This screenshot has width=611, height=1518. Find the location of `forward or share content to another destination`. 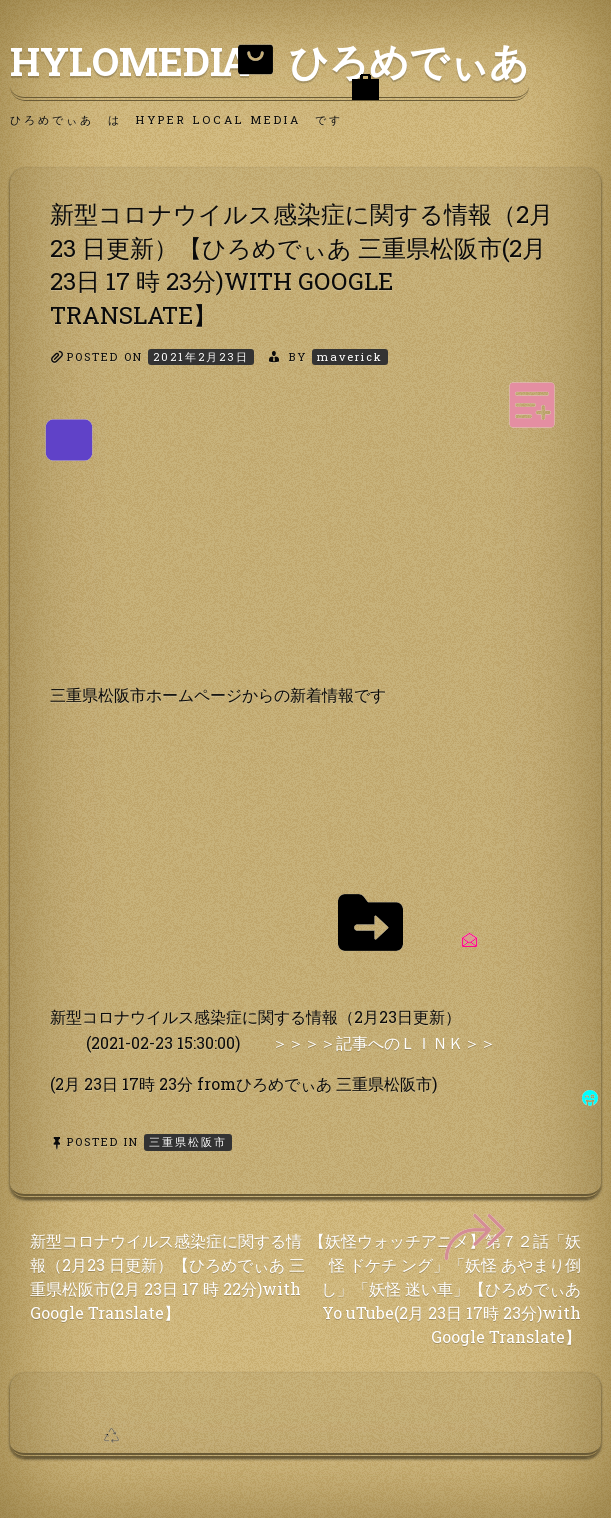

forward or share content to another destination is located at coordinates (475, 1237).